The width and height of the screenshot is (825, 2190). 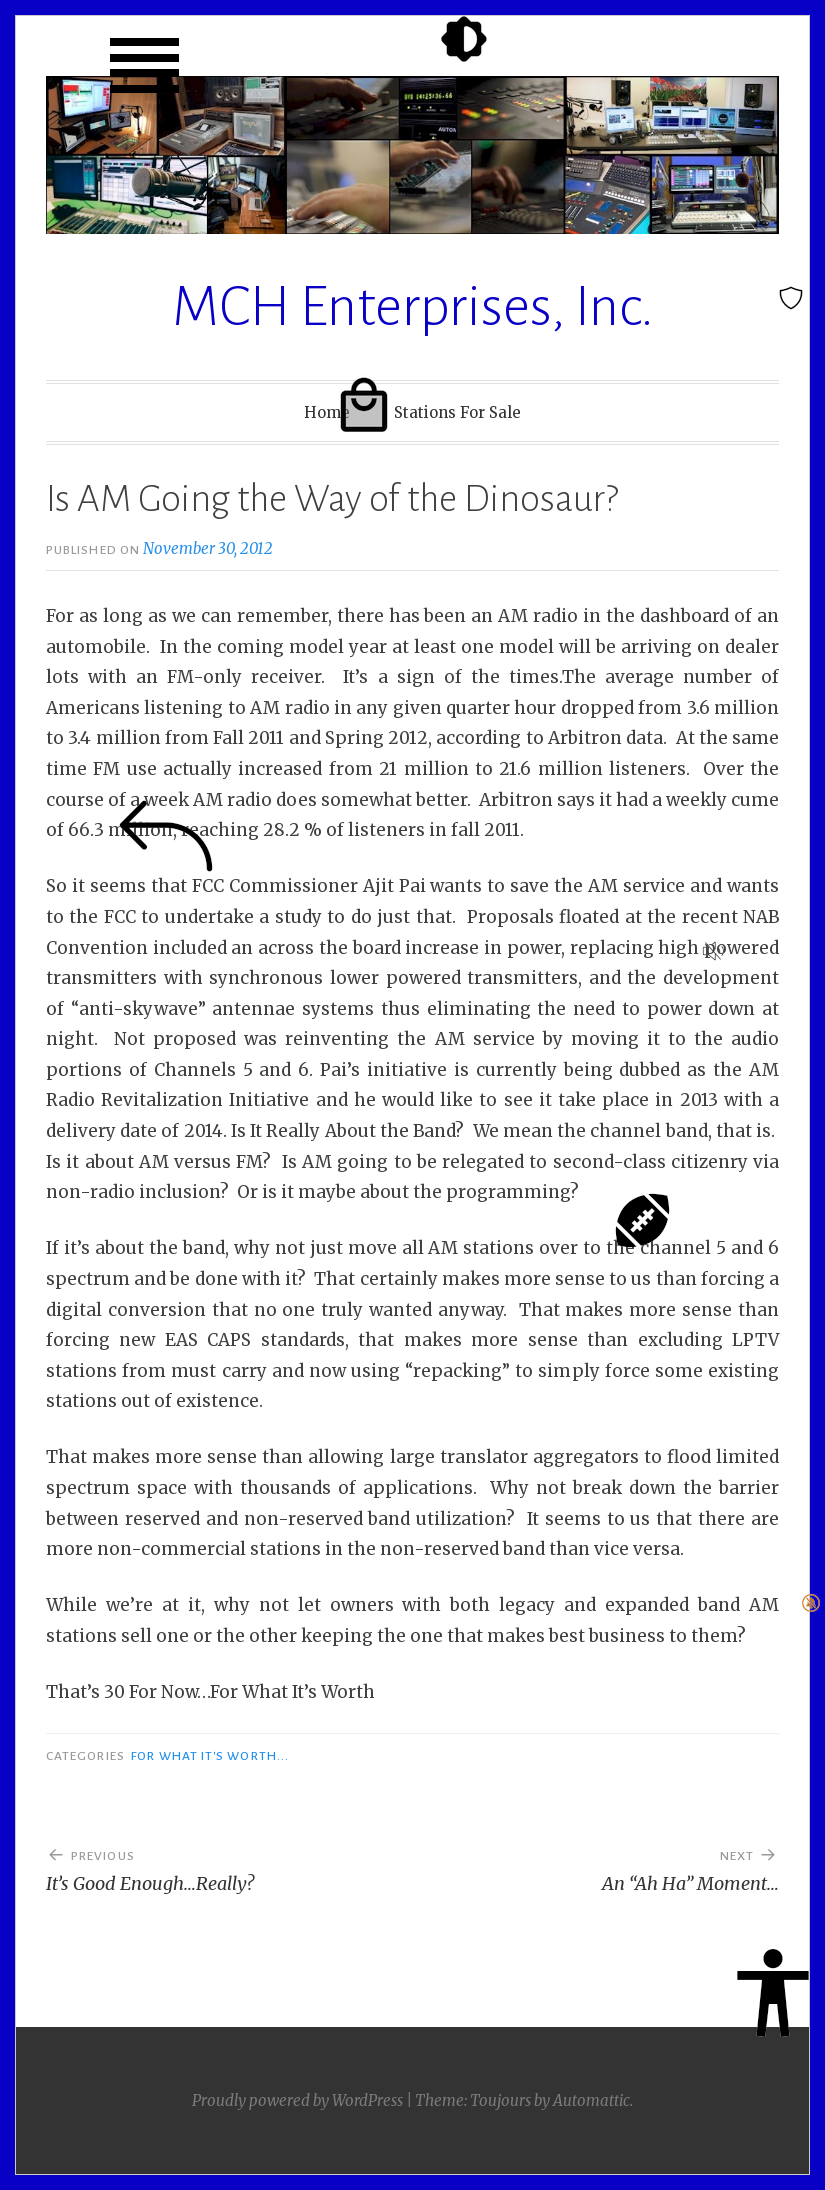 I want to click on accessibility settings, so click(x=773, y=1993).